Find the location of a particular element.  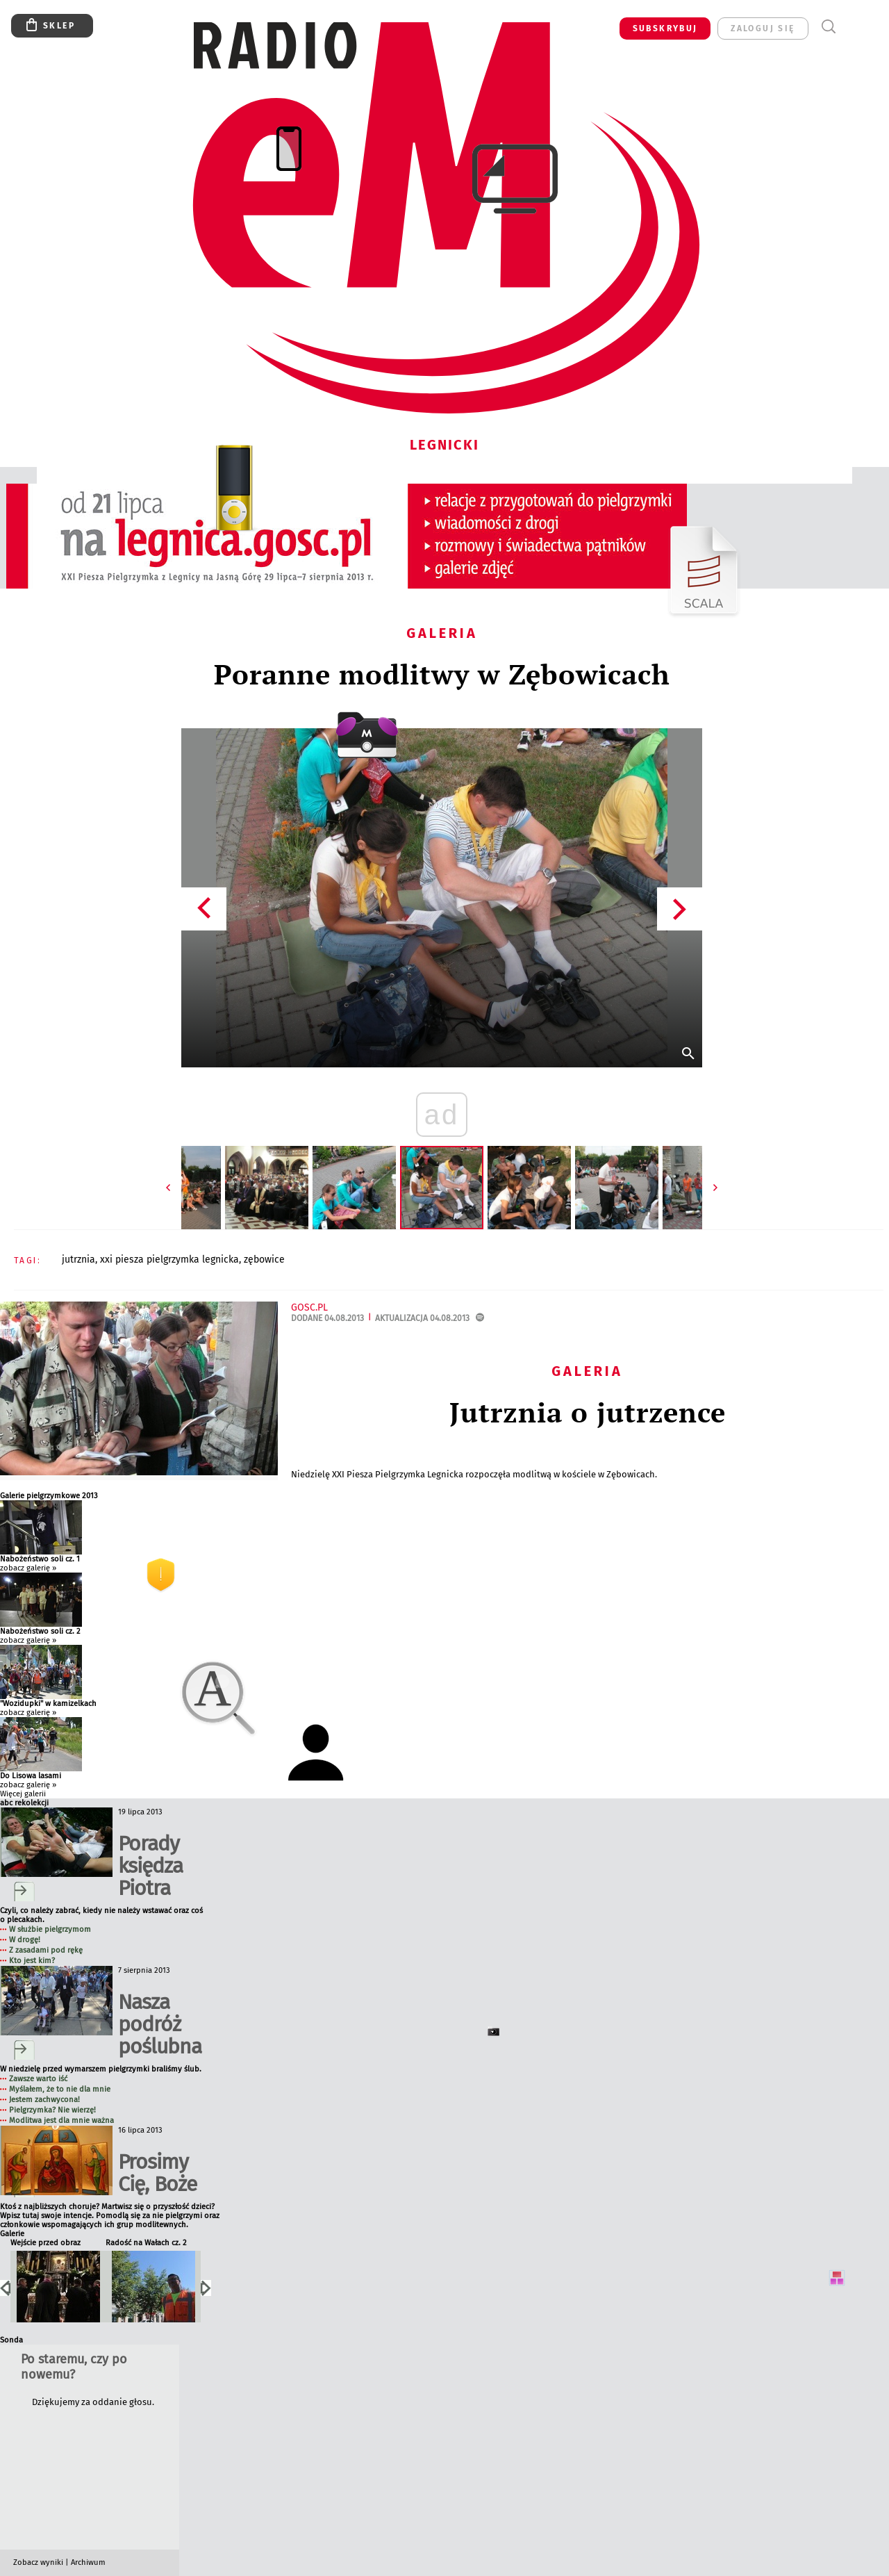

open pokémon master ball themed folder is located at coordinates (367, 737).